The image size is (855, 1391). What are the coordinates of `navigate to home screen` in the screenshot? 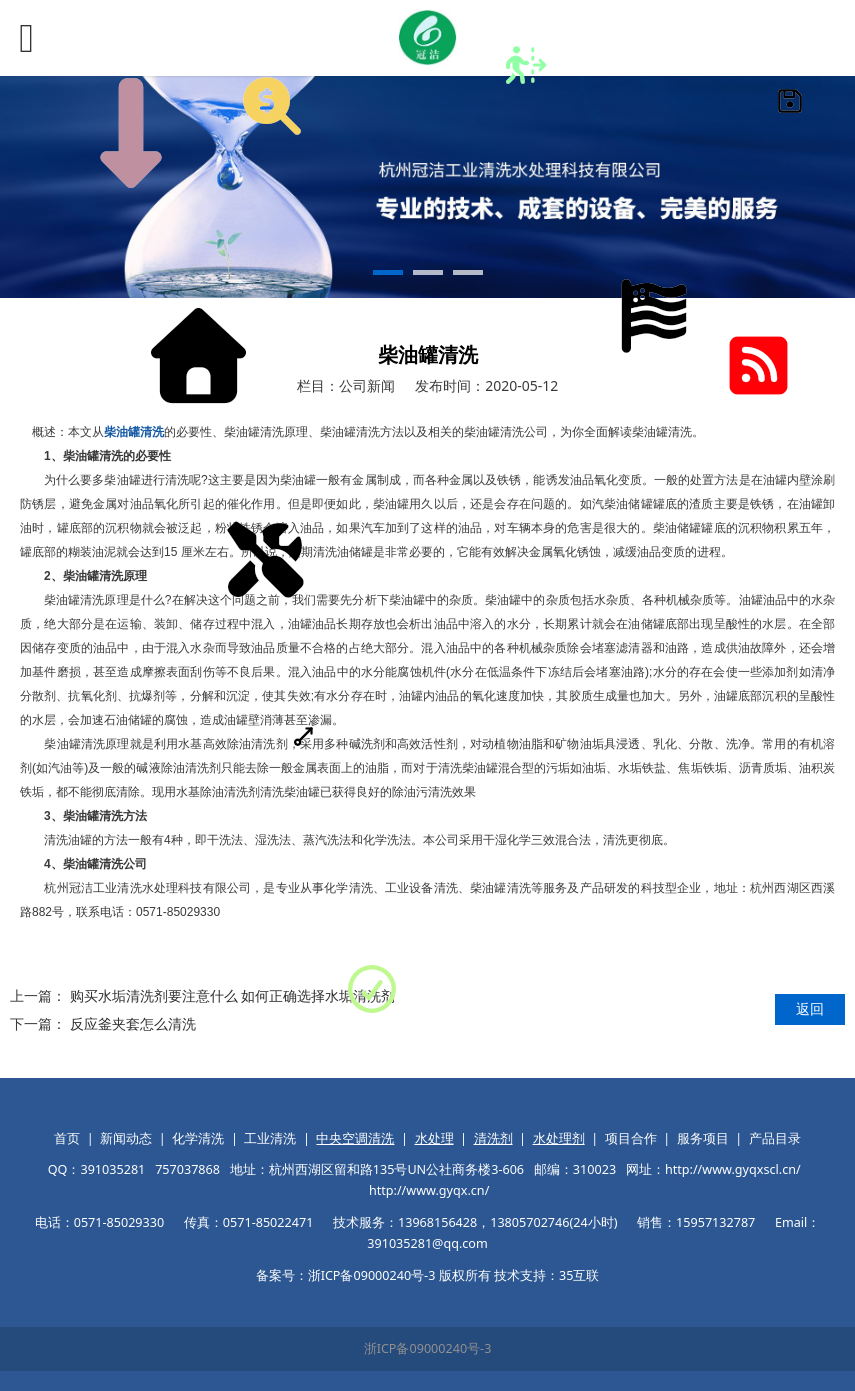 It's located at (198, 355).